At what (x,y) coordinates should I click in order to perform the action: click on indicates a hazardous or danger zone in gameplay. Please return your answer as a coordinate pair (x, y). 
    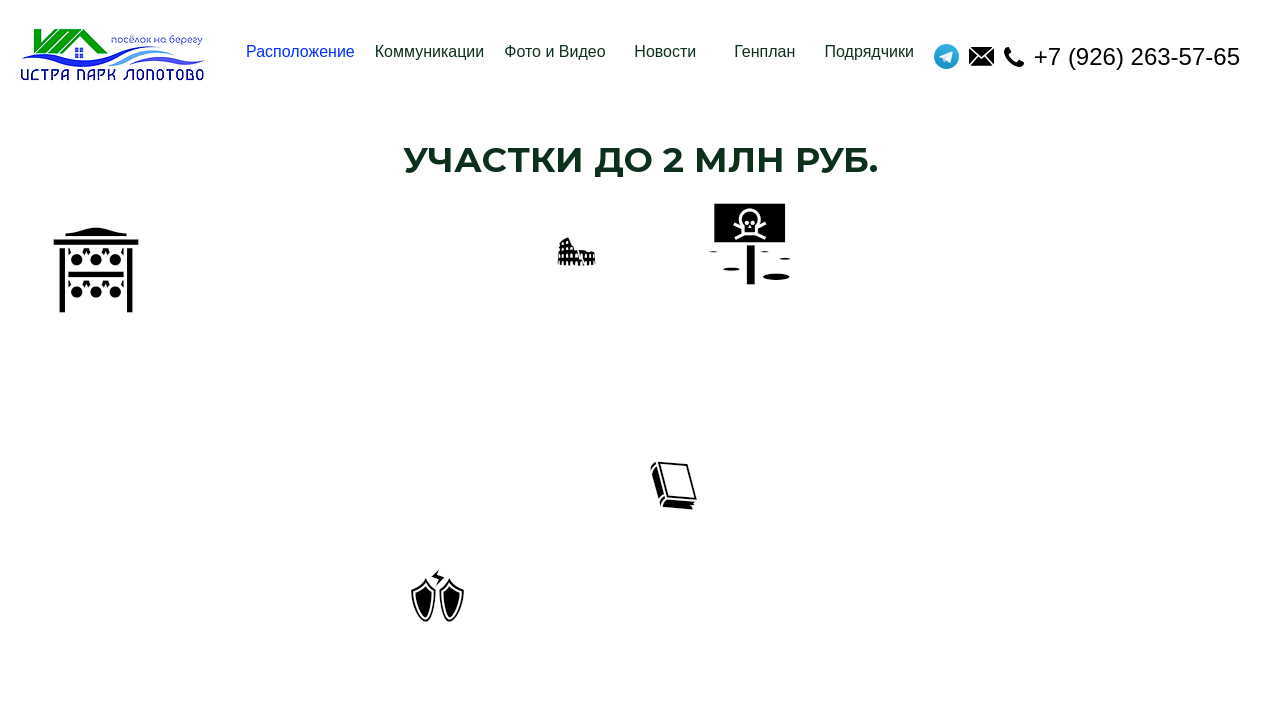
    Looking at the image, I should click on (750, 244).